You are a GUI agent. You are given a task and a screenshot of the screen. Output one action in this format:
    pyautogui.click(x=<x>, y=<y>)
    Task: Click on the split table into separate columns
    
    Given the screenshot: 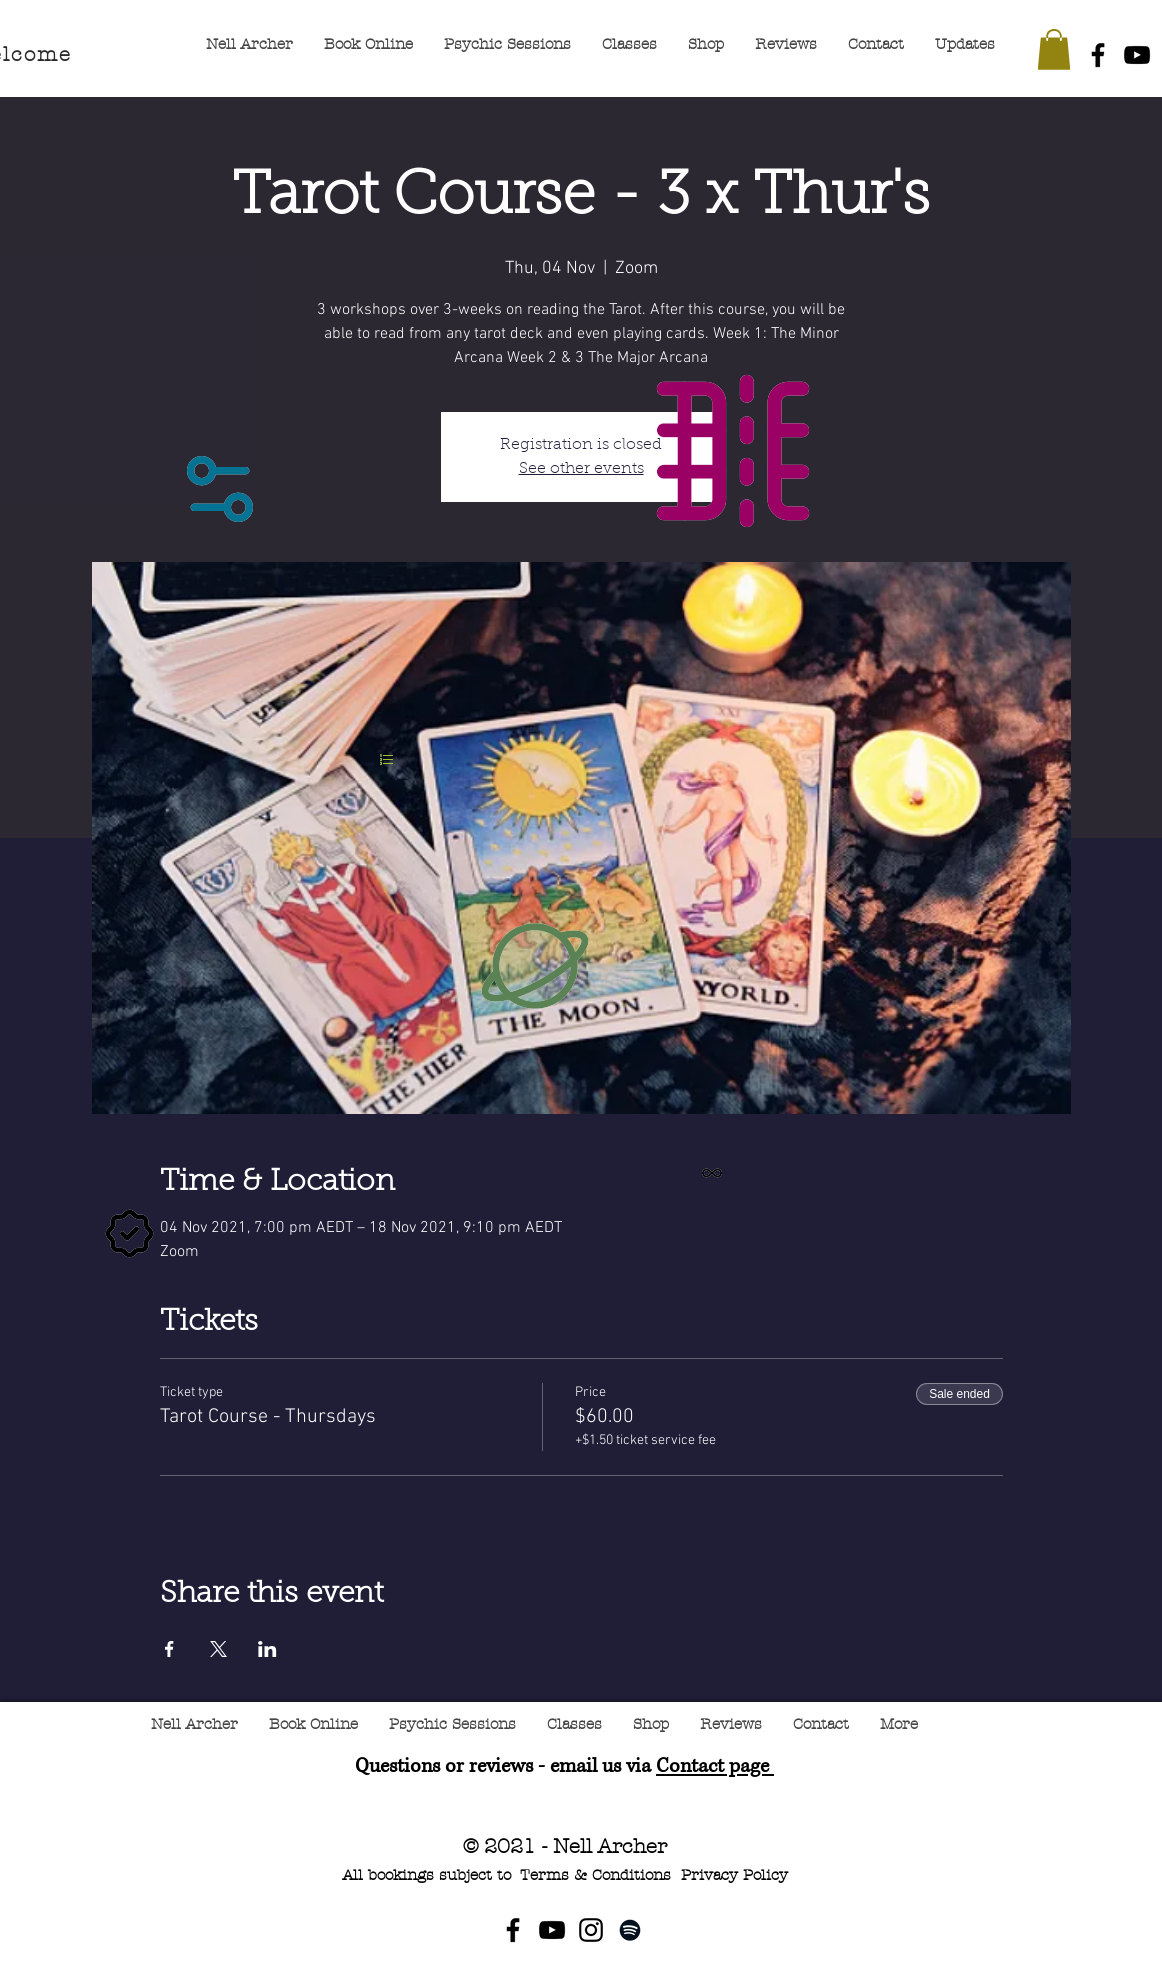 What is the action you would take?
    pyautogui.click(x=733, y=451)
    